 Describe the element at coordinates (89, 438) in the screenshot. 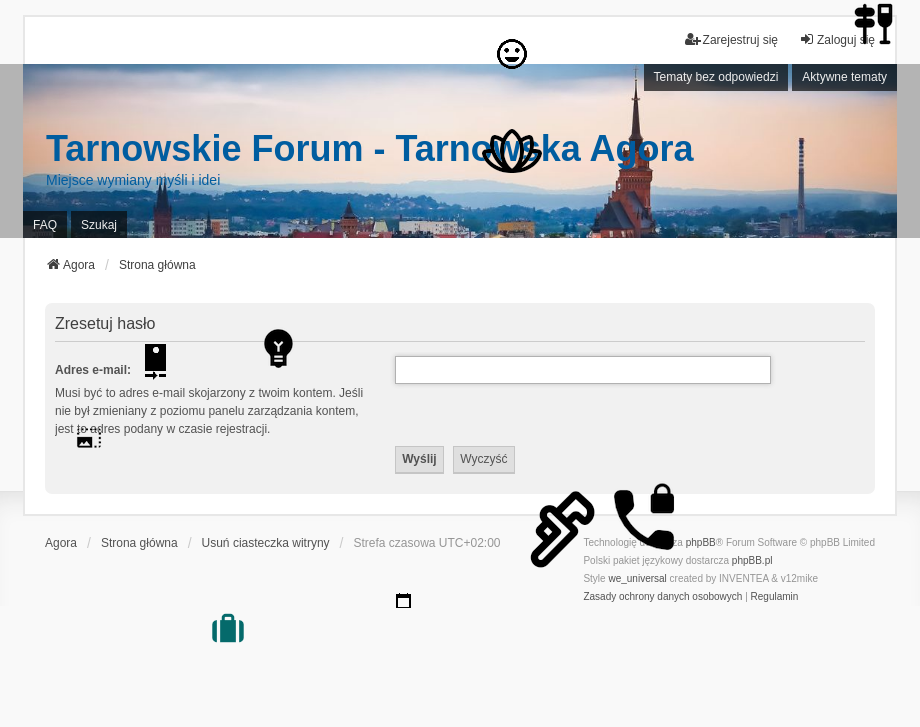

I see `resize image to large format` at that location.